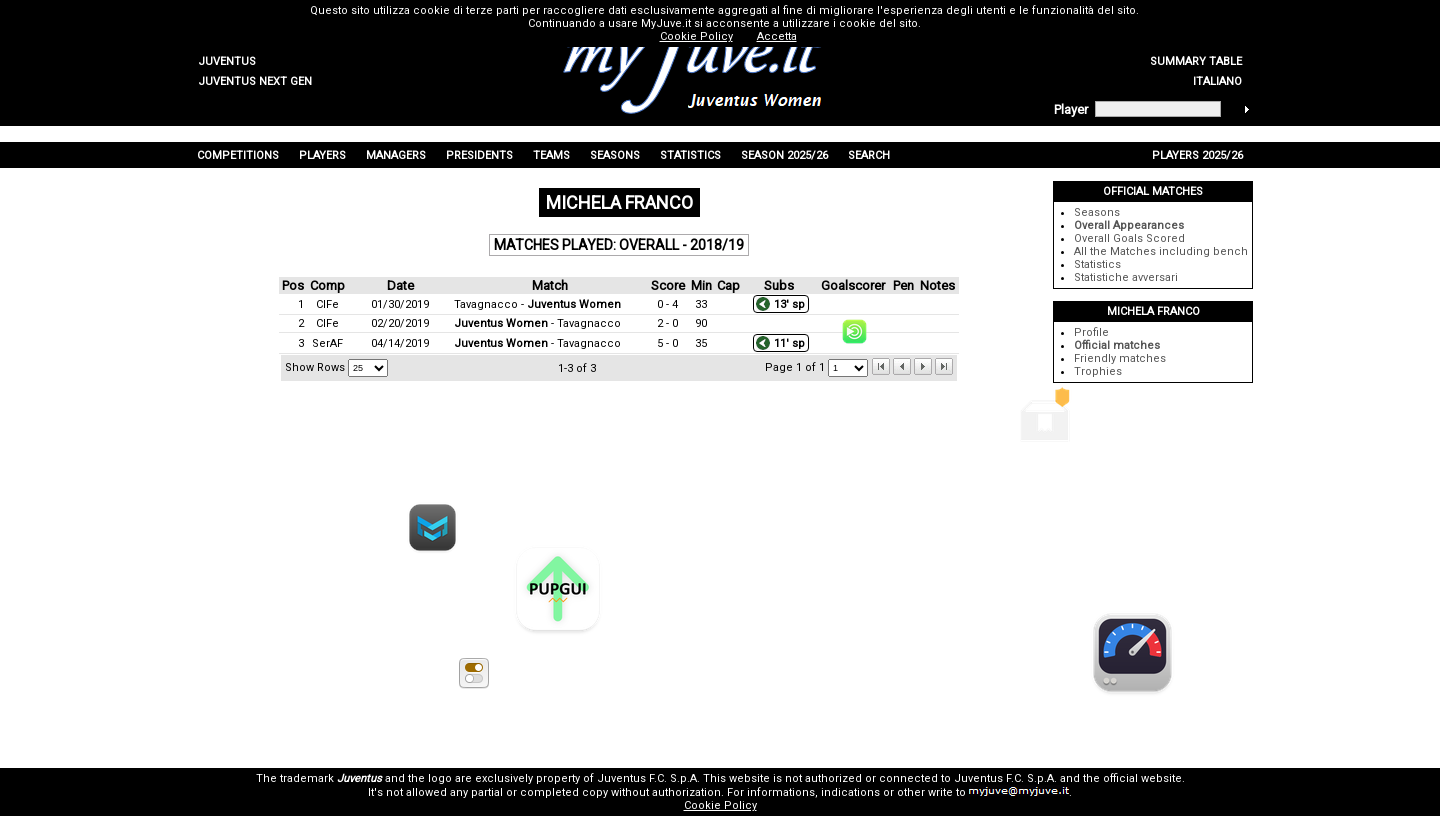 The image size is (1440, 816). What do you see at coordinates (1045, 414) in the screenshot?
I see `security updates are available for your system` at bounding box center [1045, 414].